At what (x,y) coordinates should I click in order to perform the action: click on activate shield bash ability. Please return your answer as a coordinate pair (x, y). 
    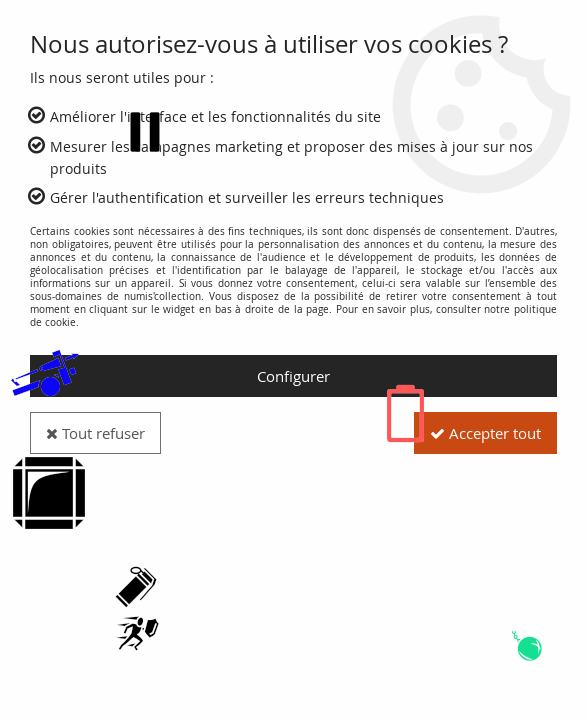
    Looking at the image, I should click on (137, 633).